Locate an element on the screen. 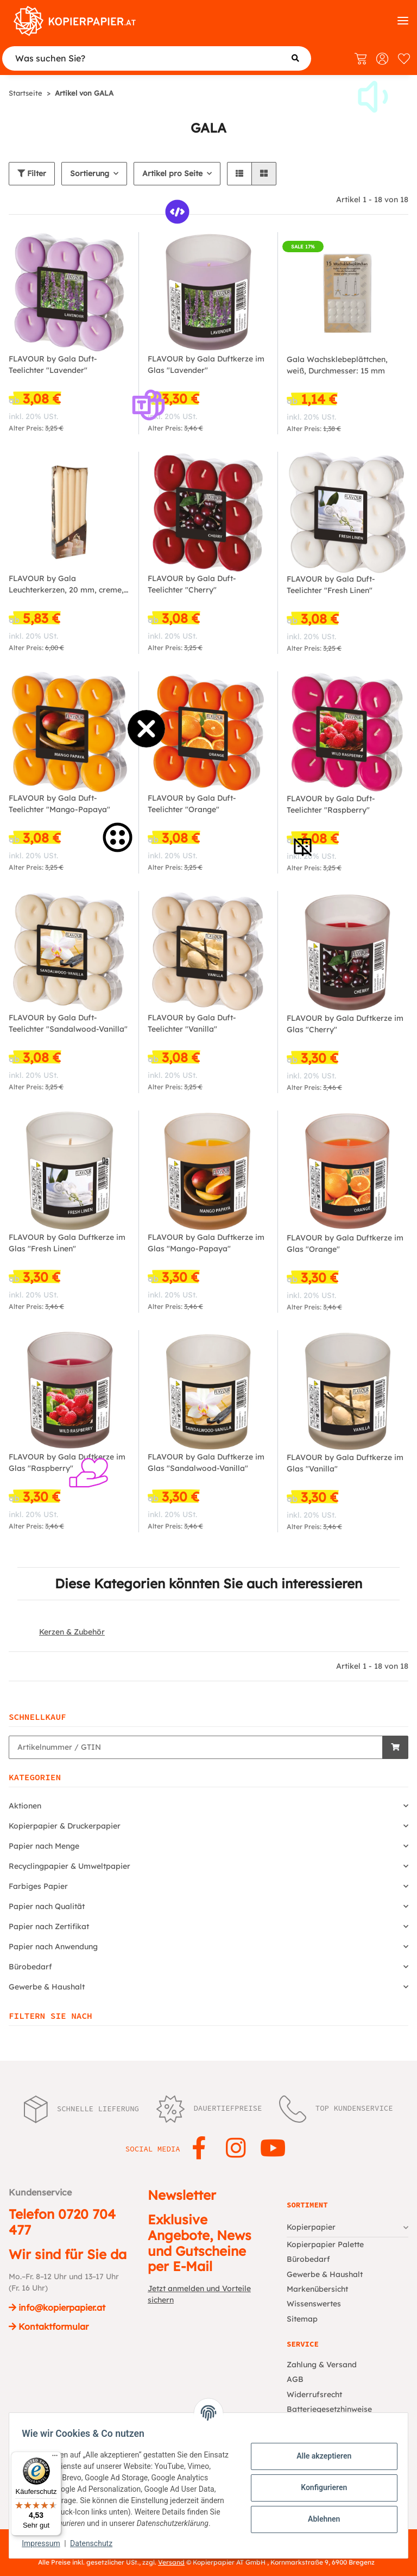 This screenshot has width=417, height=2576. adjust audio volume to low level is located at coordinates (377, 97).